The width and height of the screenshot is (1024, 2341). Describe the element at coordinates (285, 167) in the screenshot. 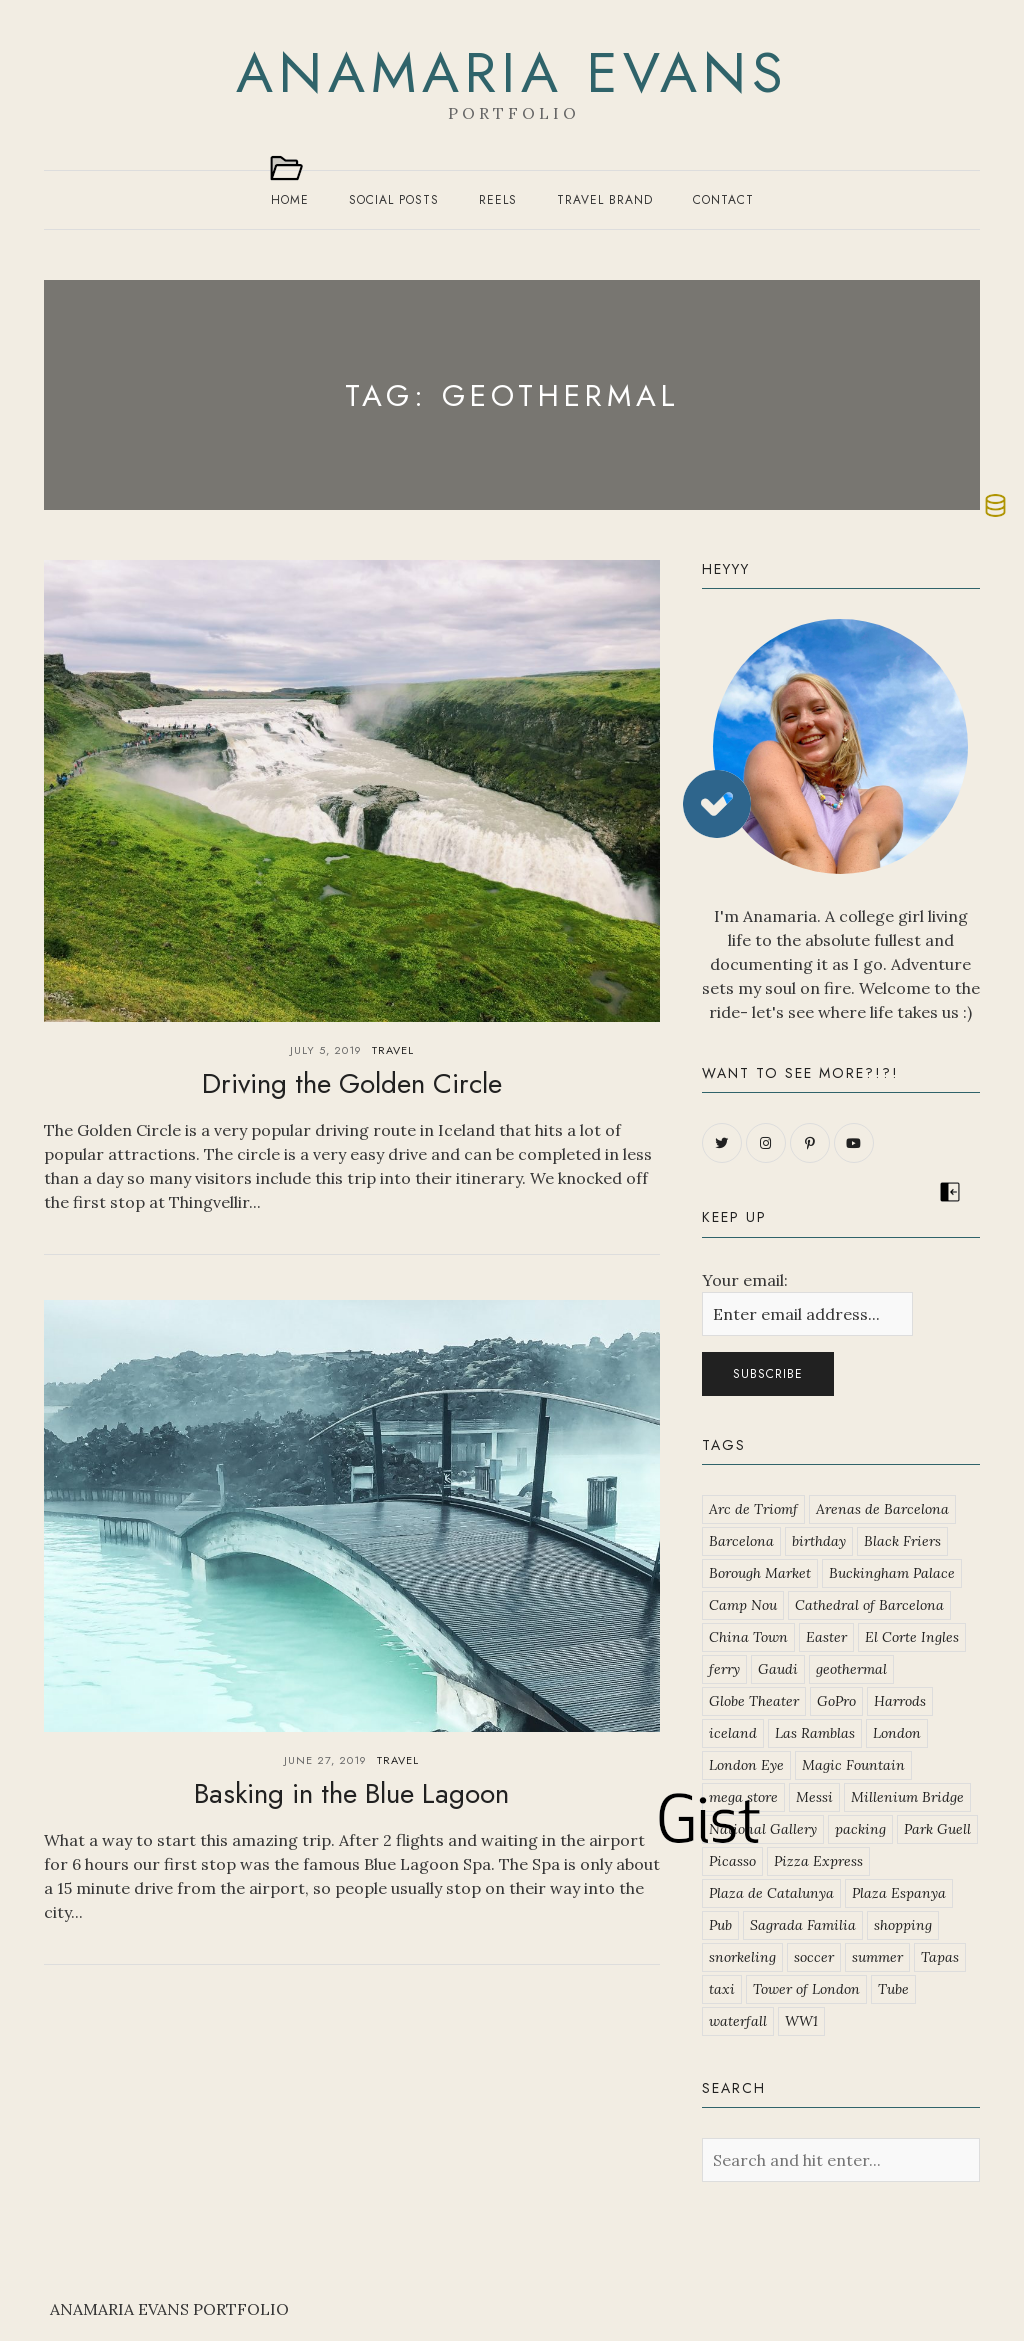

I see `access folder contents` at that location.